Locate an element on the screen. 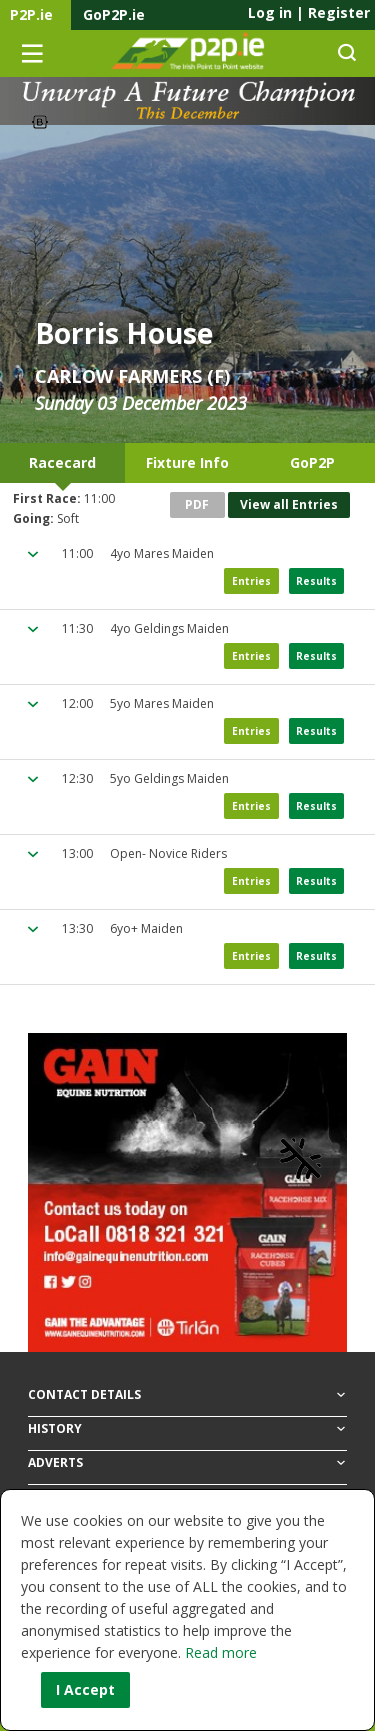 The width and height of the screenshot is (375, 1731). bootstrap framework logo is located at coordinates (40, 122).